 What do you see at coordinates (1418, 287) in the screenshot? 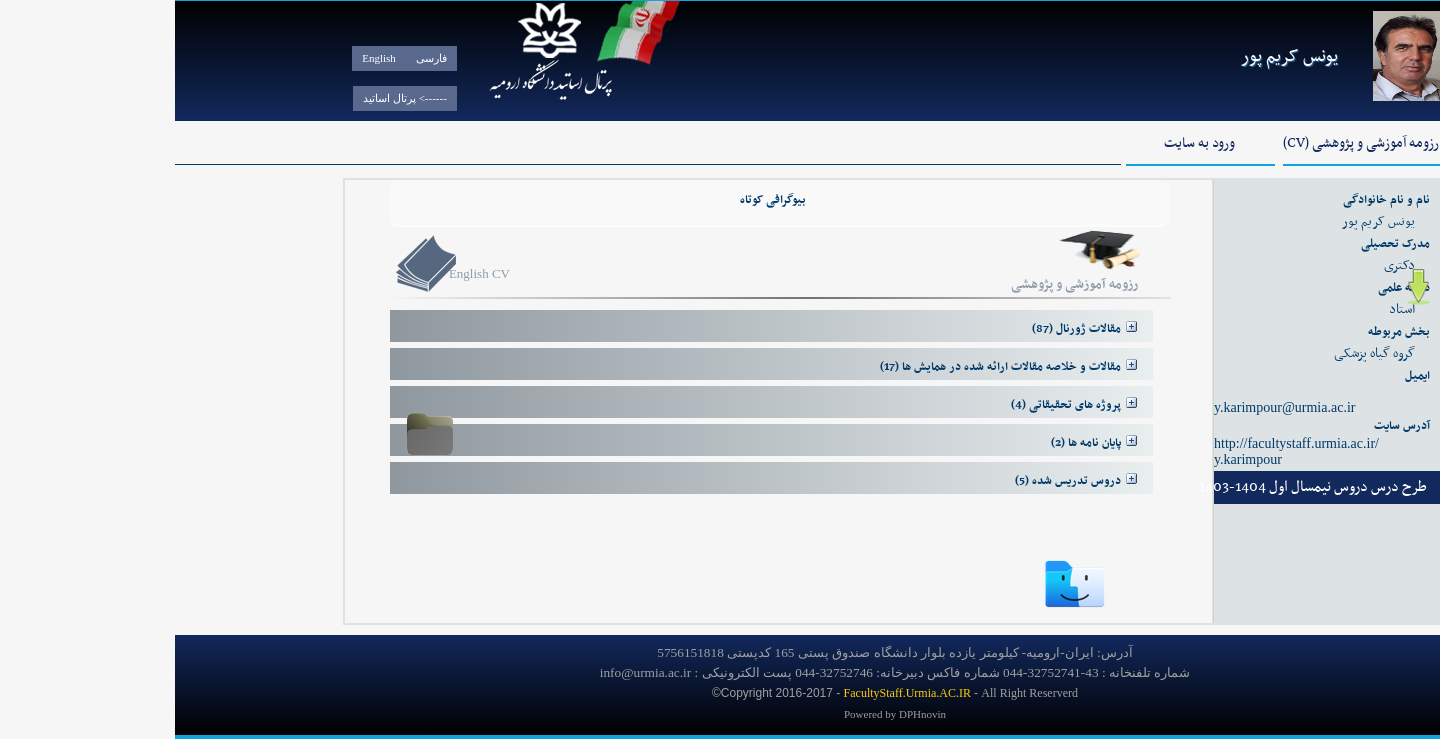
I see `save the current document` at bounding box center [1418, 287].